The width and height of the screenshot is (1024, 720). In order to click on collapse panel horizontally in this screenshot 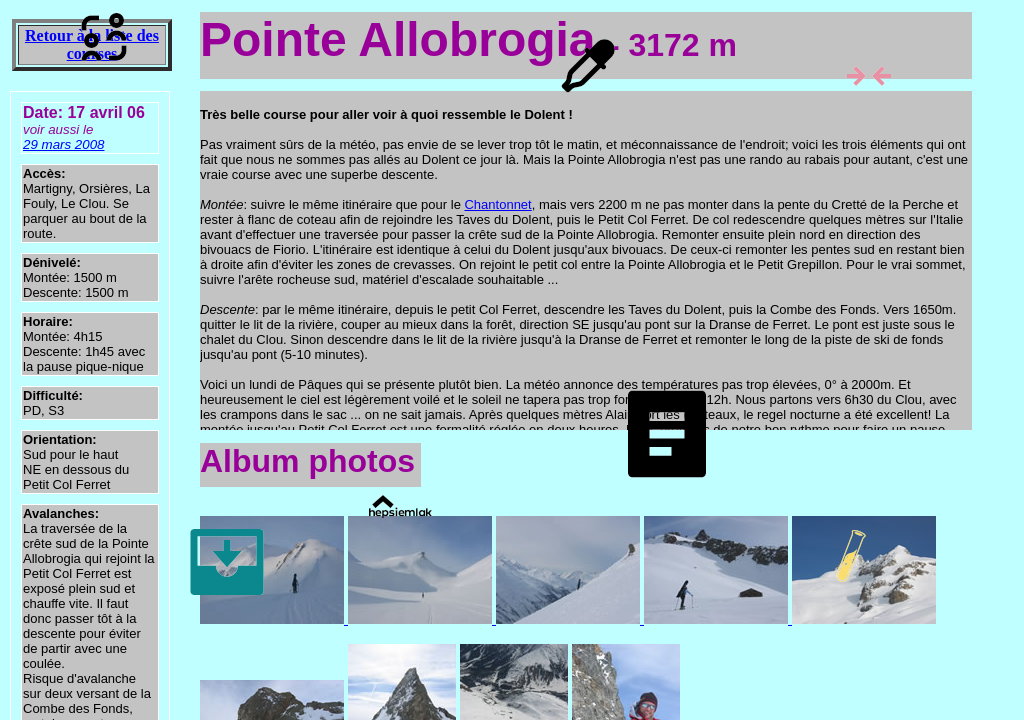, I will do `click(869, 76)`.